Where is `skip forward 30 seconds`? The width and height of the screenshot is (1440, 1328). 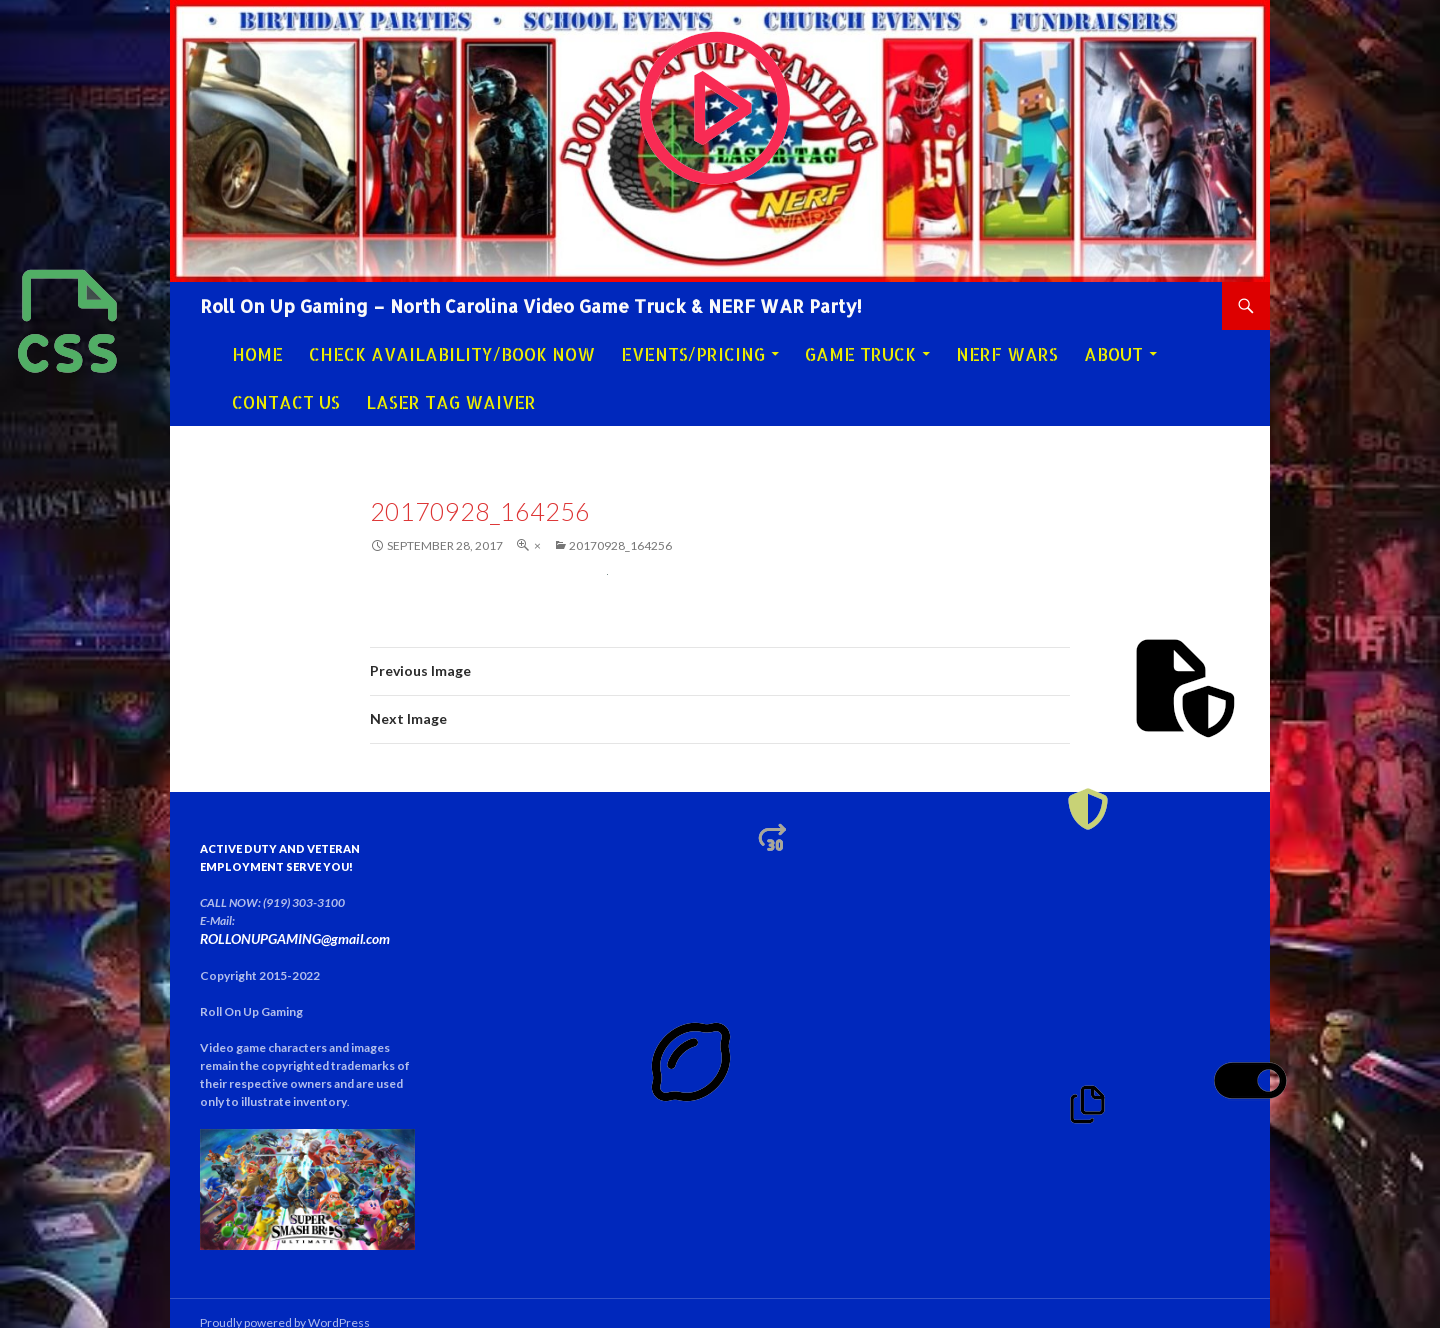
skip forward 30 seconds is located at coordinates (773, 838).